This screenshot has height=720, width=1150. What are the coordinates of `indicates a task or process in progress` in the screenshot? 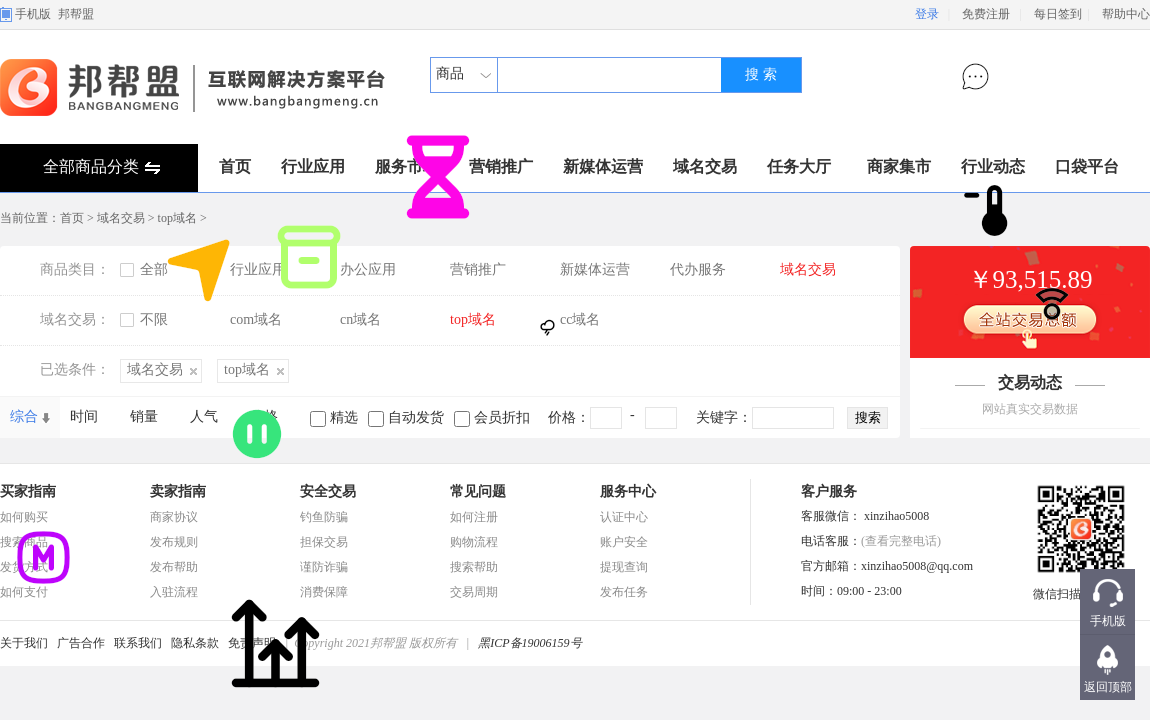 It's located at (438, 177).